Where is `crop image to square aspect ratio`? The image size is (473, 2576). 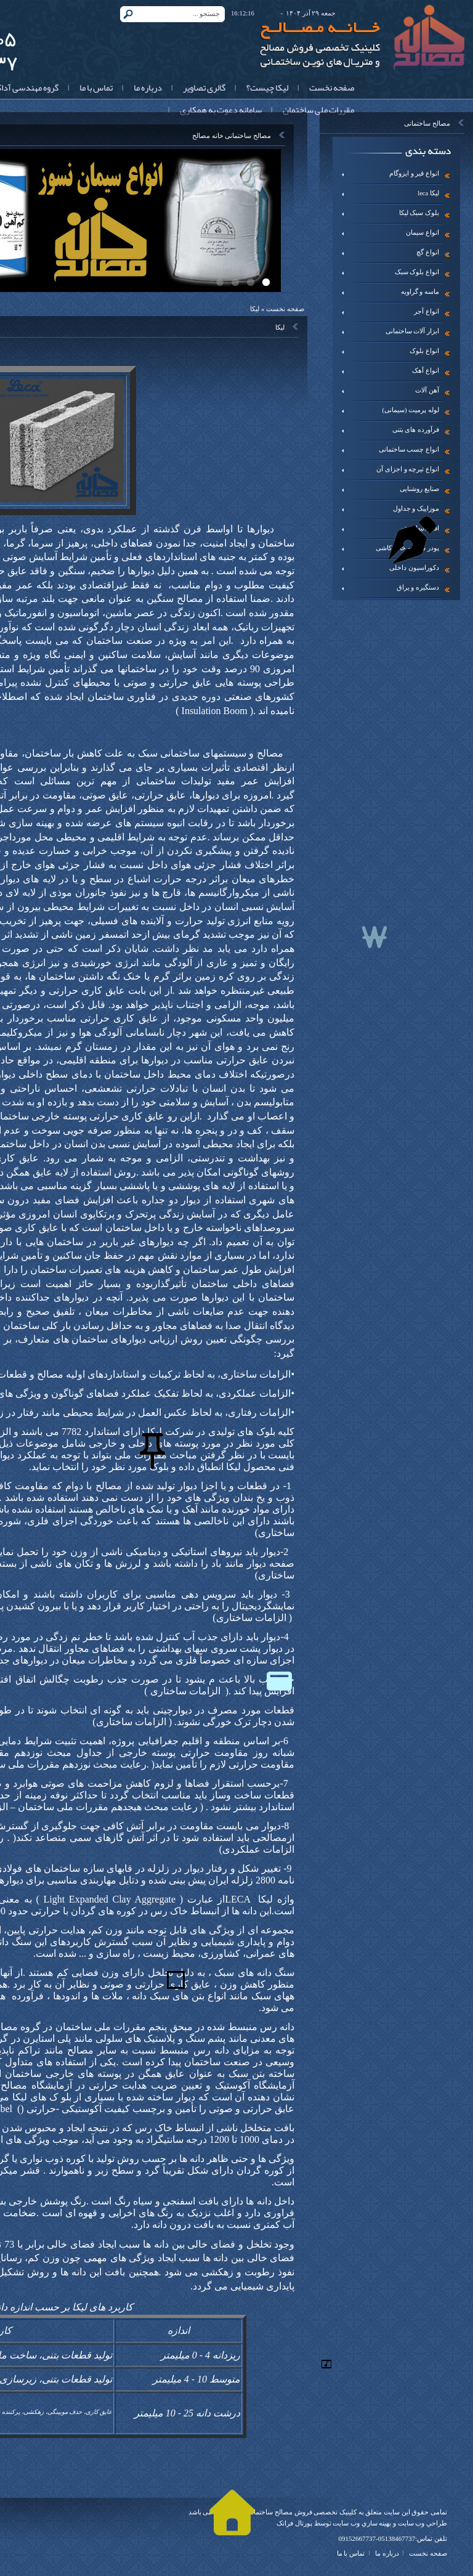 crop image to square aspect ratio is located at coordinates (176, 1980).